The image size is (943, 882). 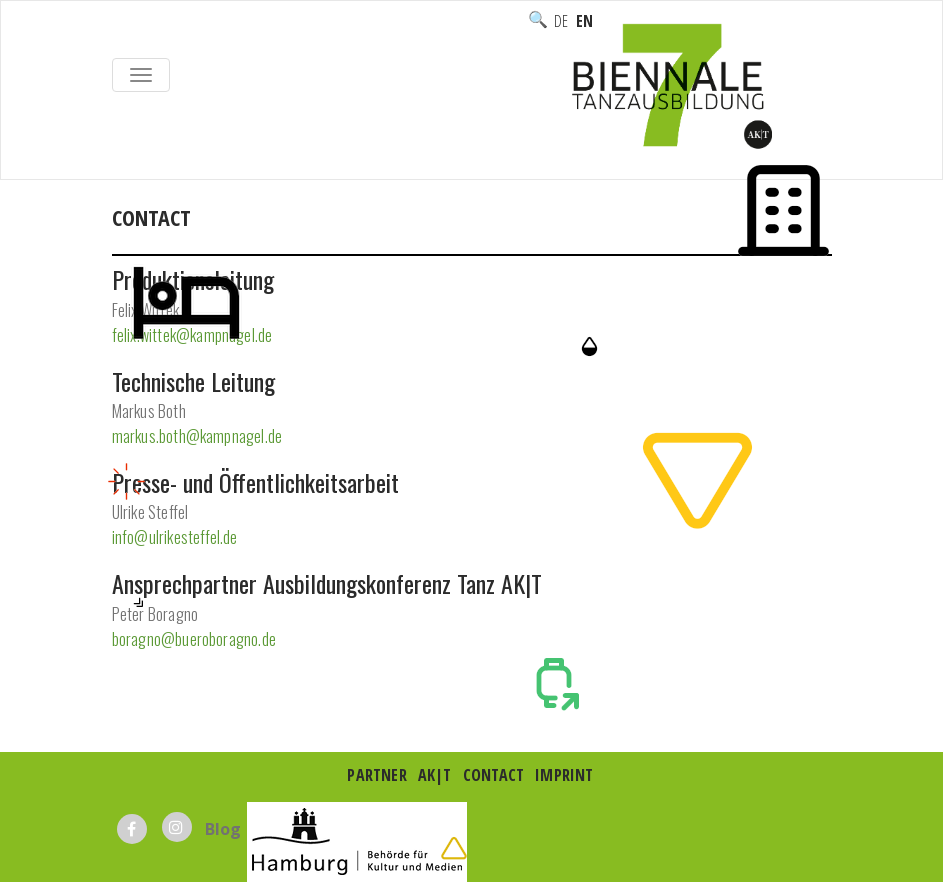 I want to click on find nearby hotels or lodging, so click(x=186, y=300).